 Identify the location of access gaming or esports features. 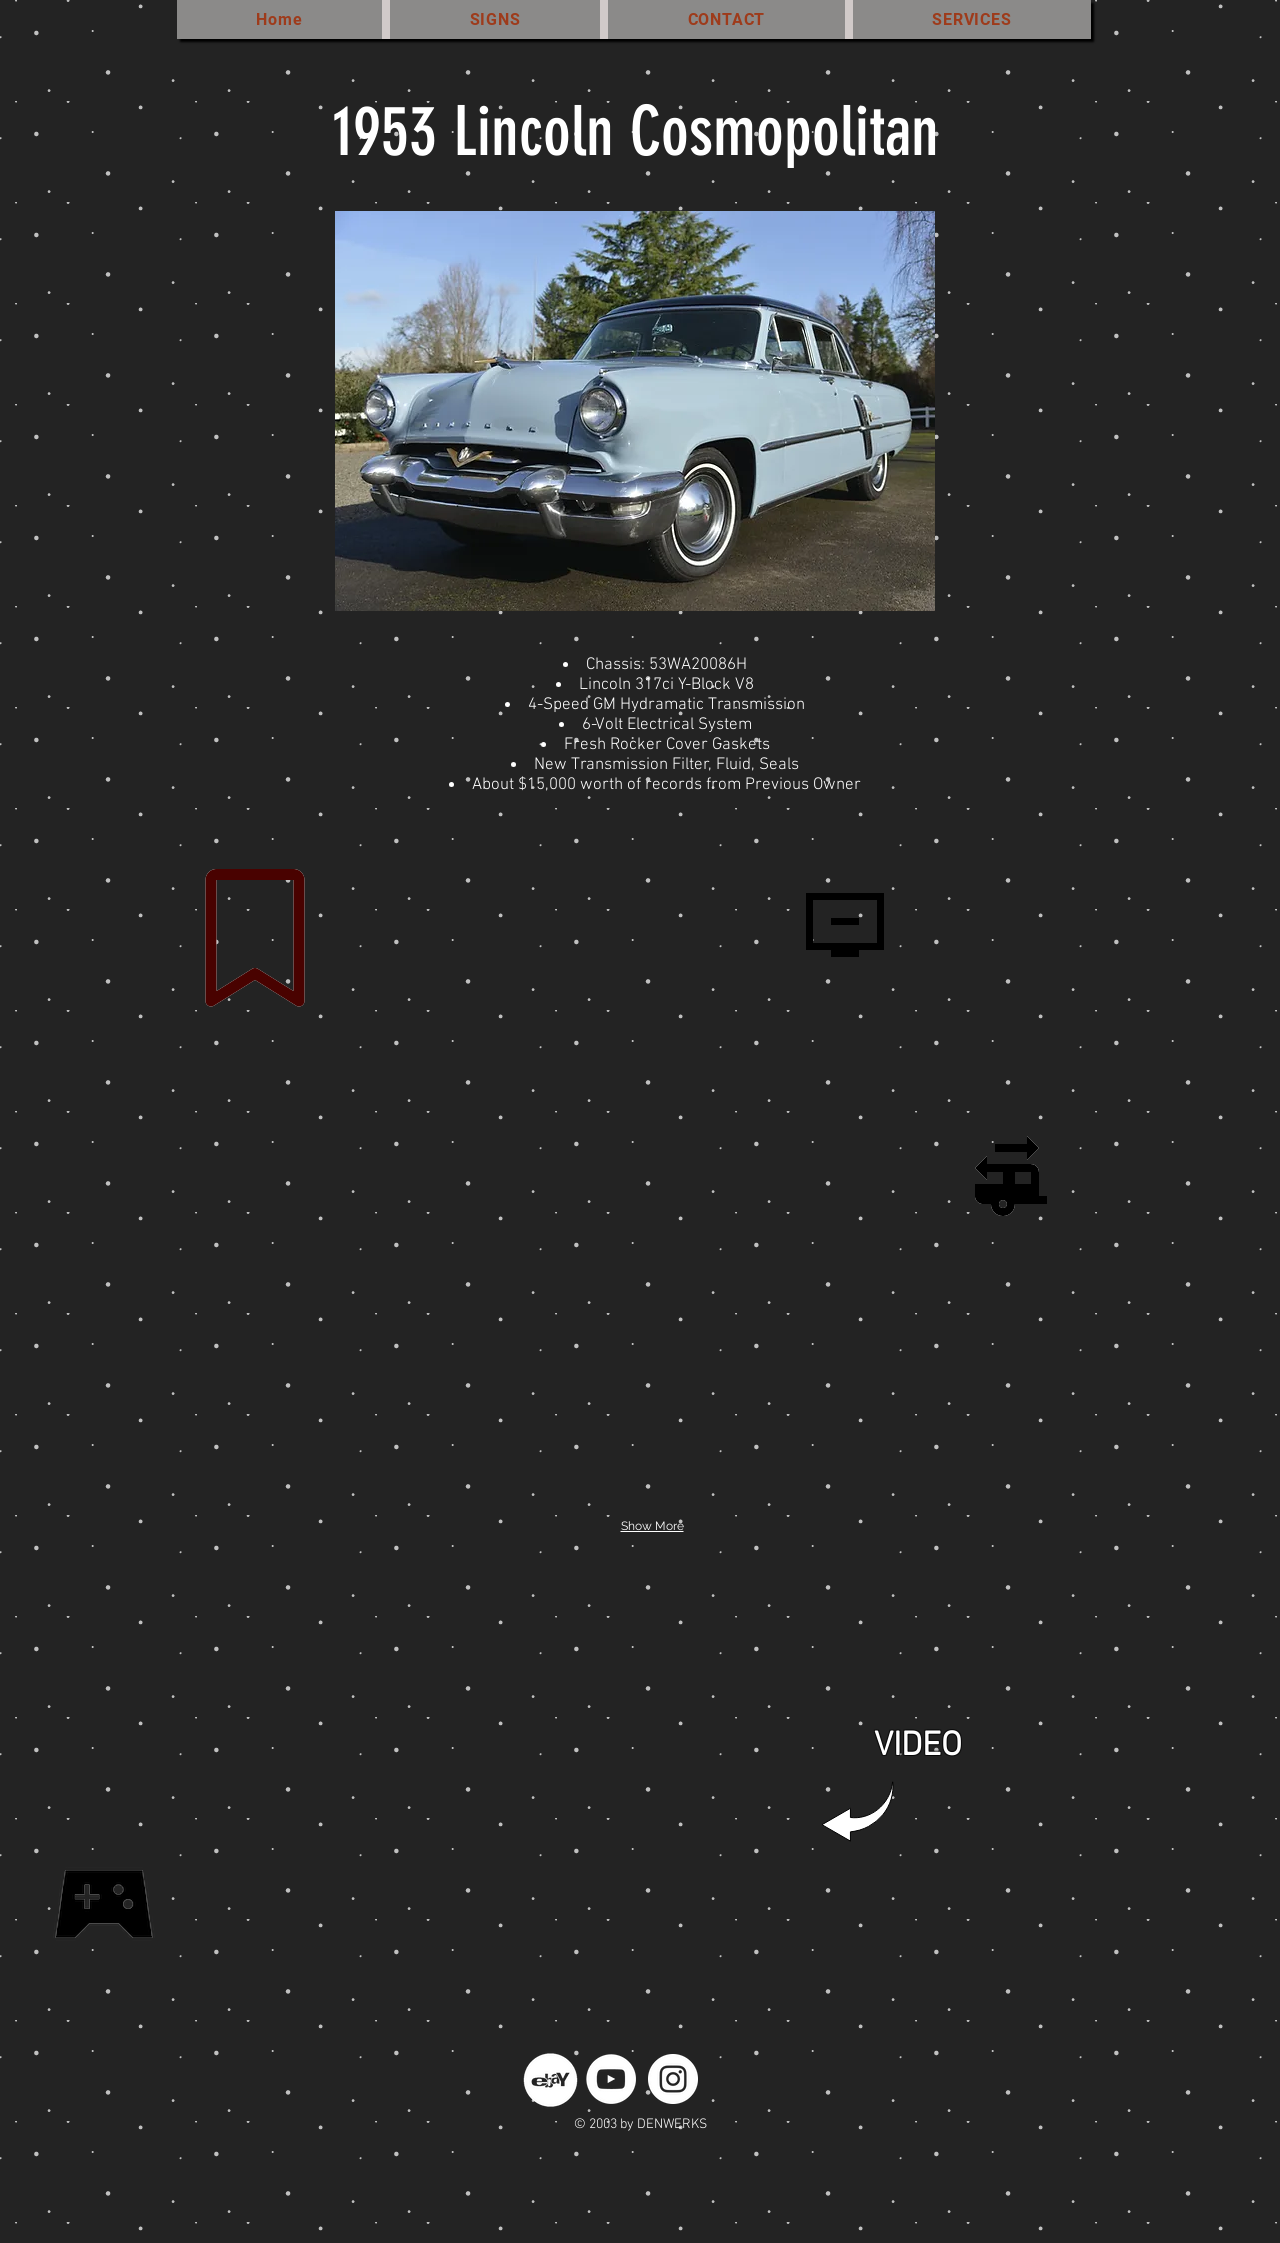
(104, 1904).